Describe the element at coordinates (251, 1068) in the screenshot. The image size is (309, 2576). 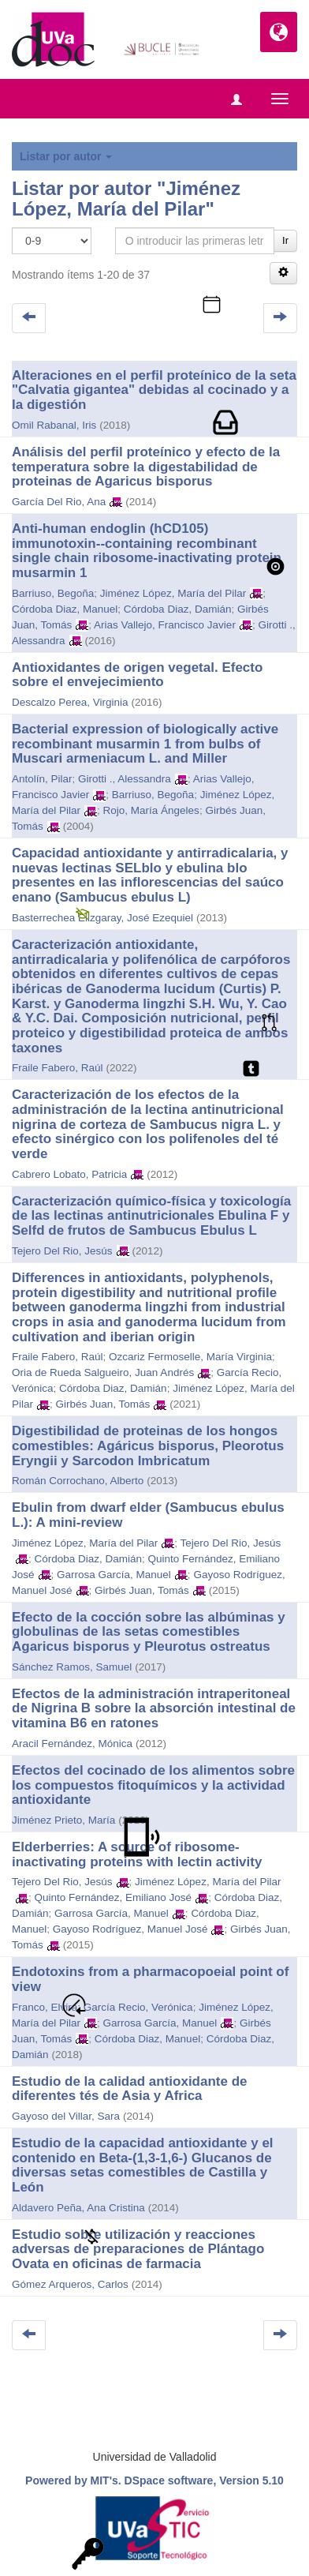
I see `open the tumblr app` at that location.